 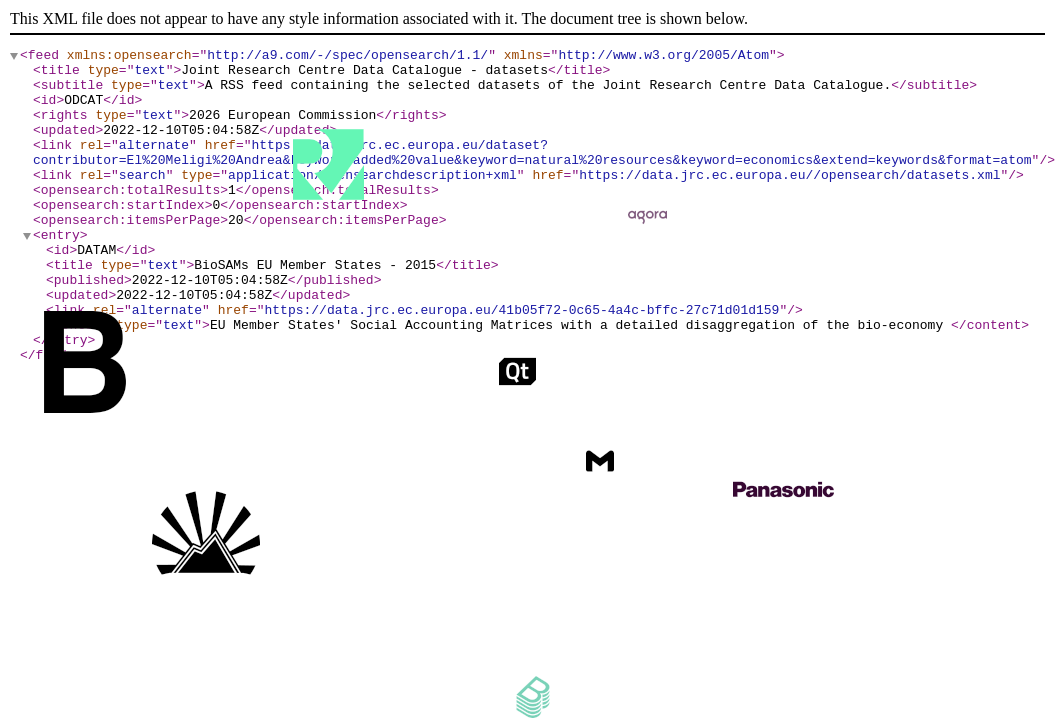 What do you see at coordinates (206, 533) in the screenshot?
I see `open Libera.Chat IRC network` at bounding box center [206, 533].